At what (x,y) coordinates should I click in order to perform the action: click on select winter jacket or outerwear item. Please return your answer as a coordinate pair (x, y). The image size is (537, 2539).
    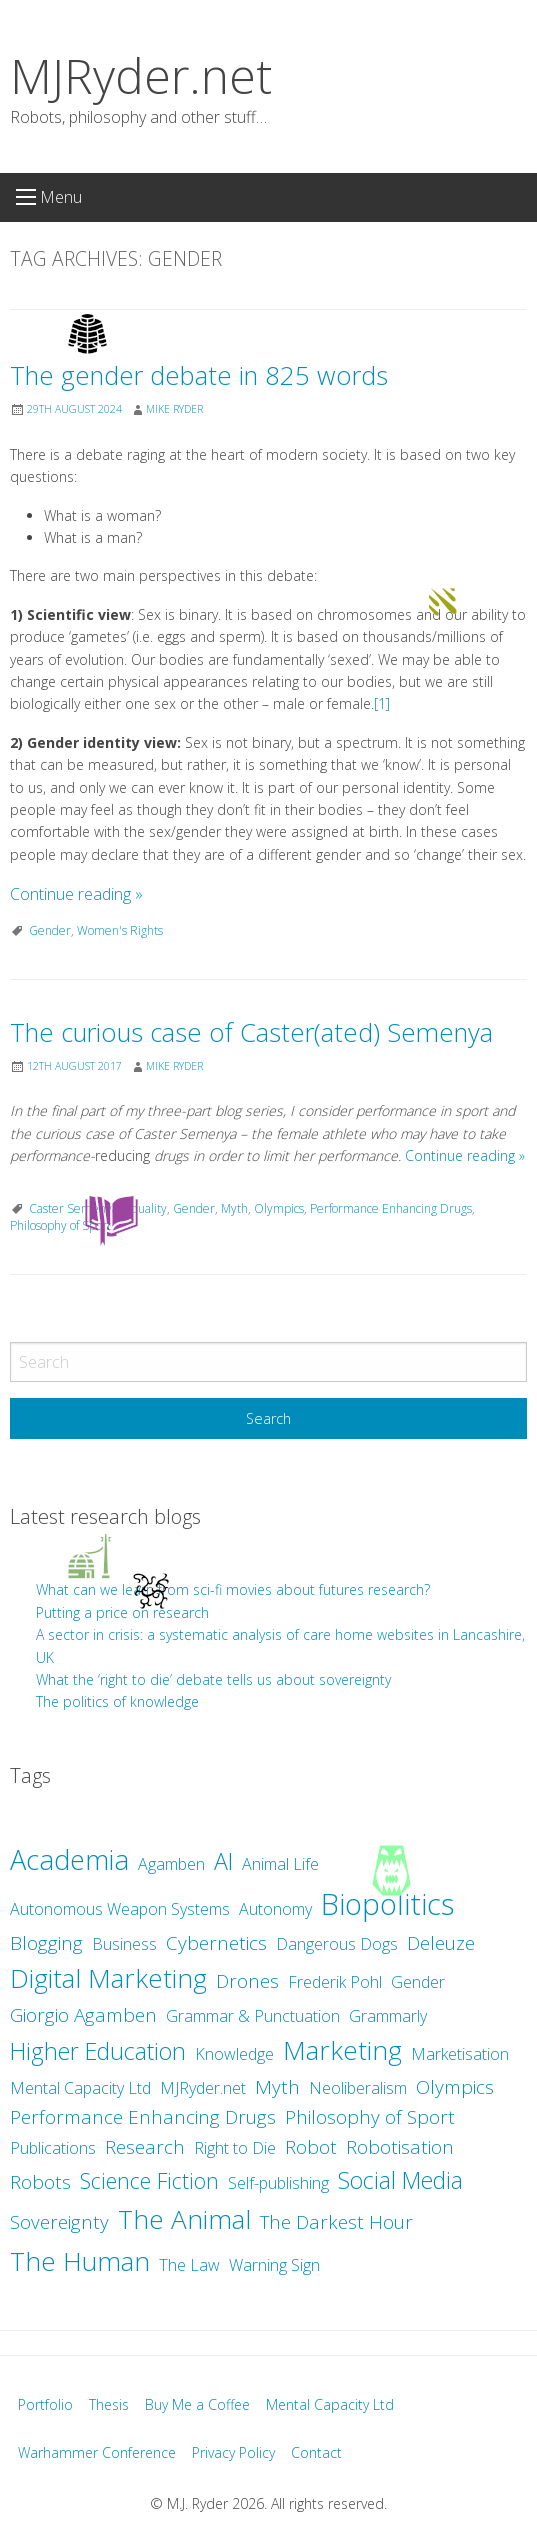
    Looking at the image, I should click on (87, 333).